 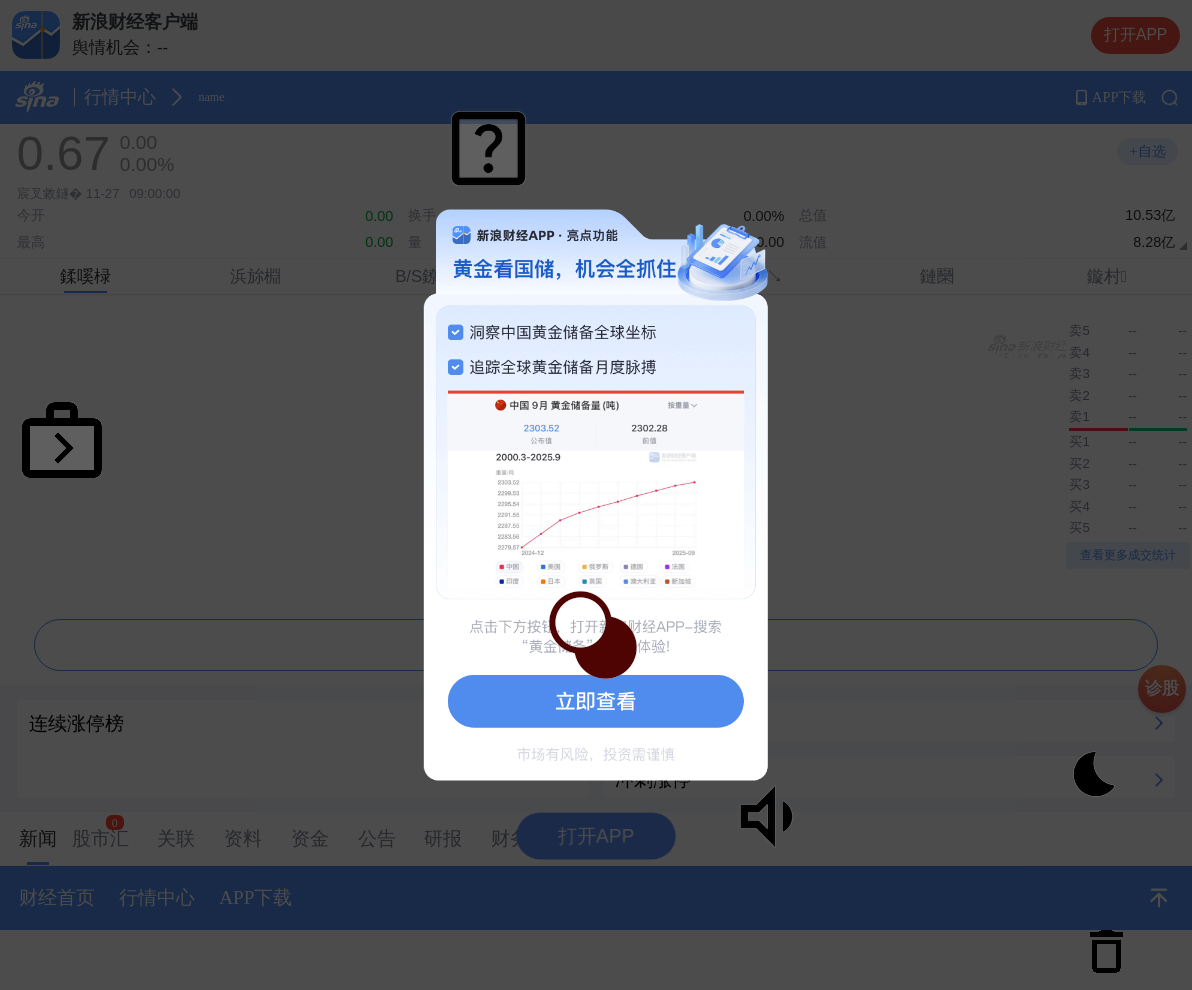 What do you see at coordinates (767, 816) in the screenshot?
I see `decrease audio volume` at bounding box center [767, 816].